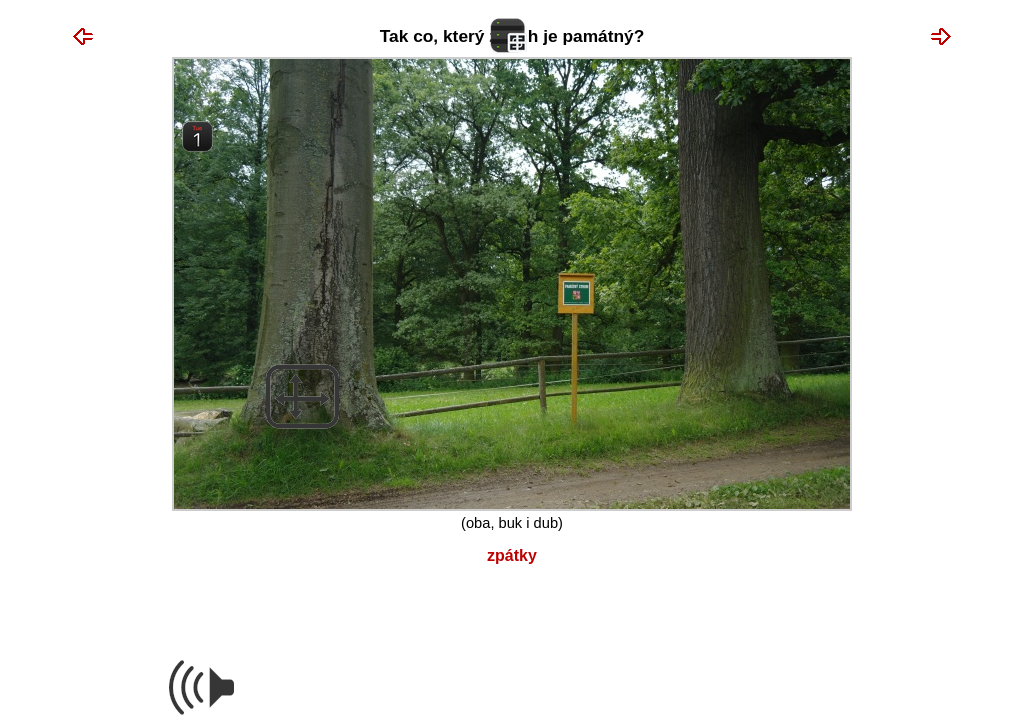  Describe the element at coordinates (197, 136) in the screenshot. I see `open the calendar app` at that location.